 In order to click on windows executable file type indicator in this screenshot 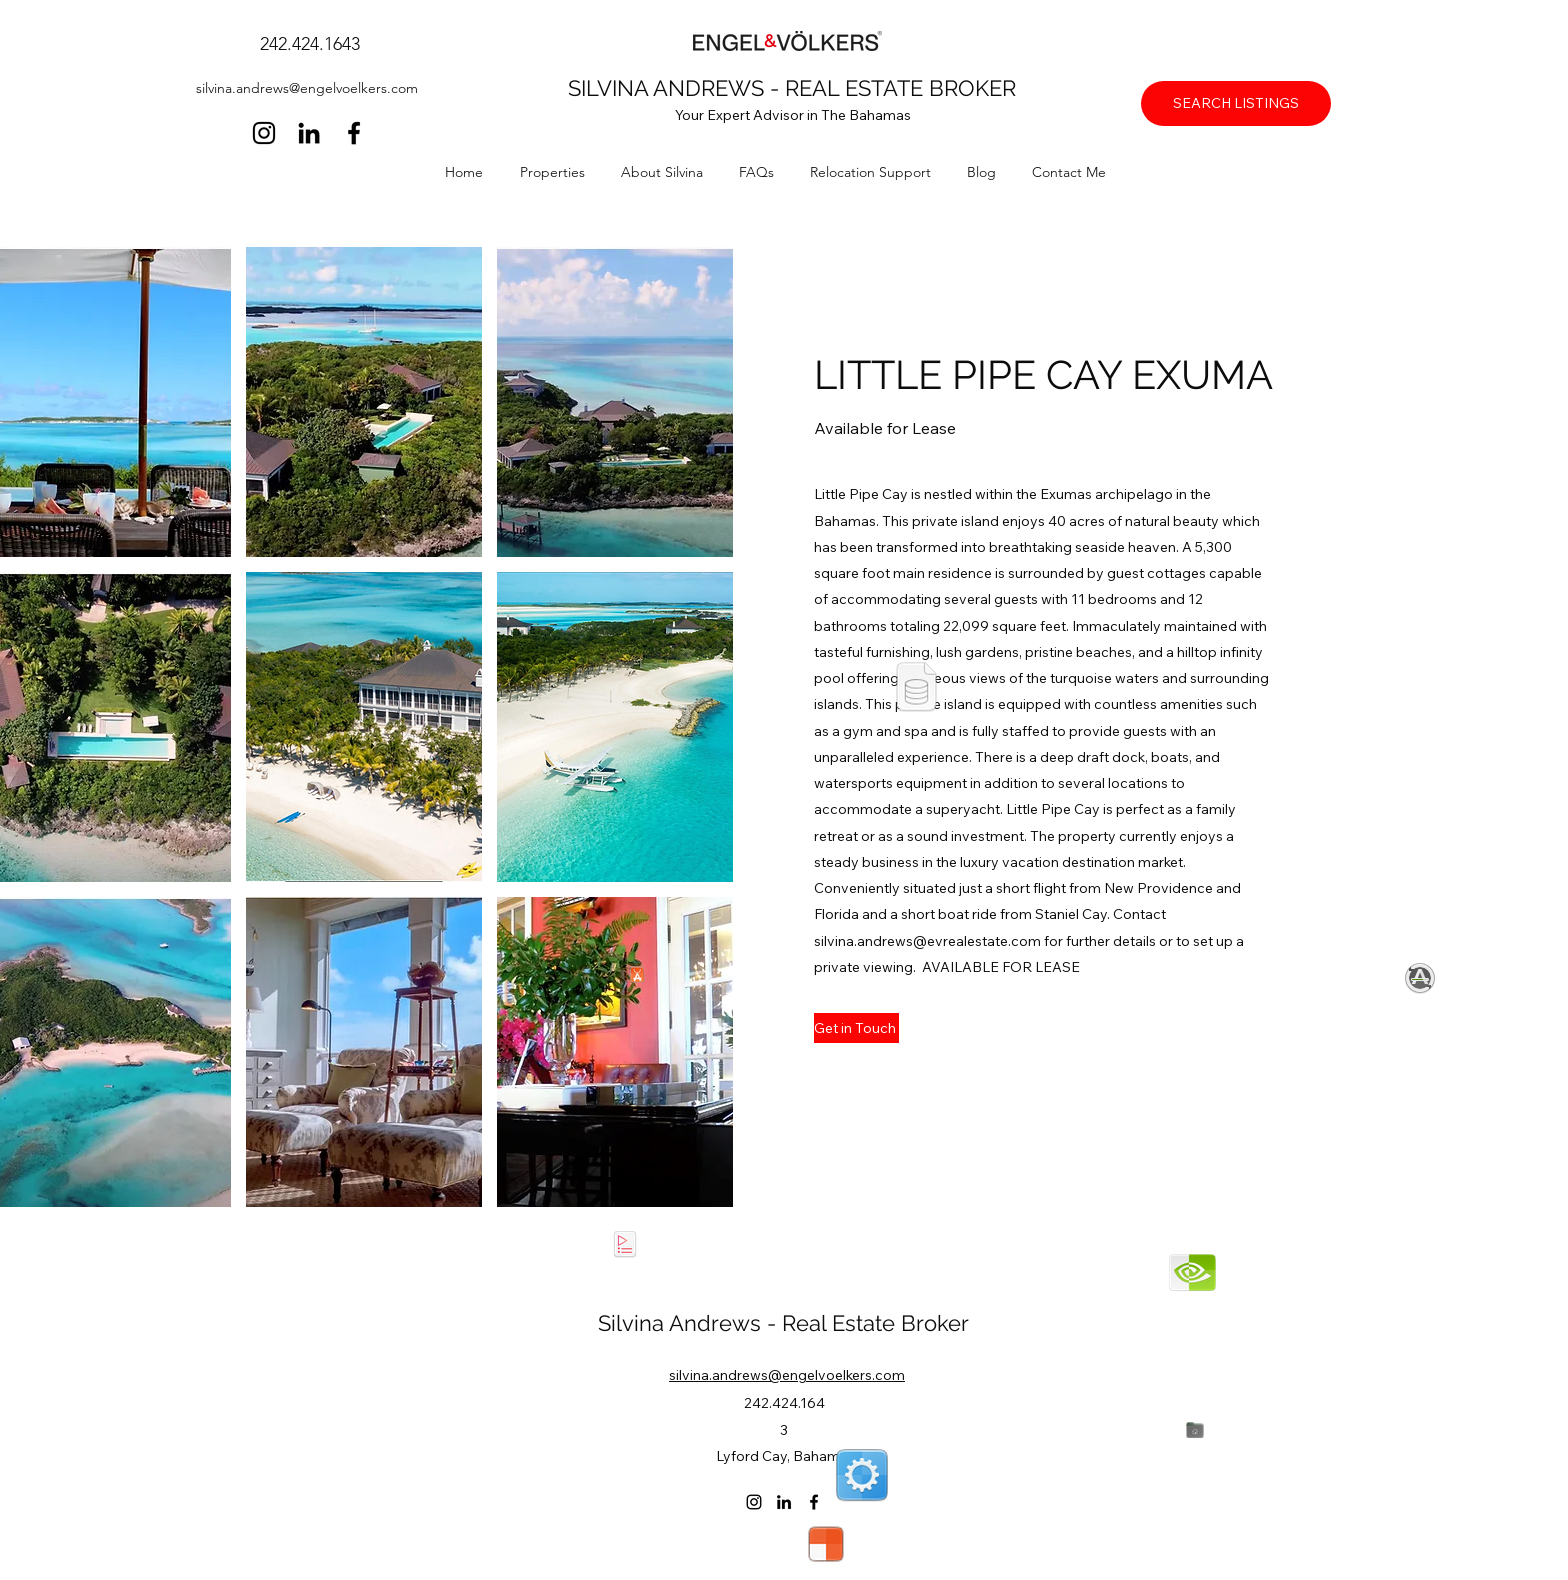, I will do `click(862, 1475)`.